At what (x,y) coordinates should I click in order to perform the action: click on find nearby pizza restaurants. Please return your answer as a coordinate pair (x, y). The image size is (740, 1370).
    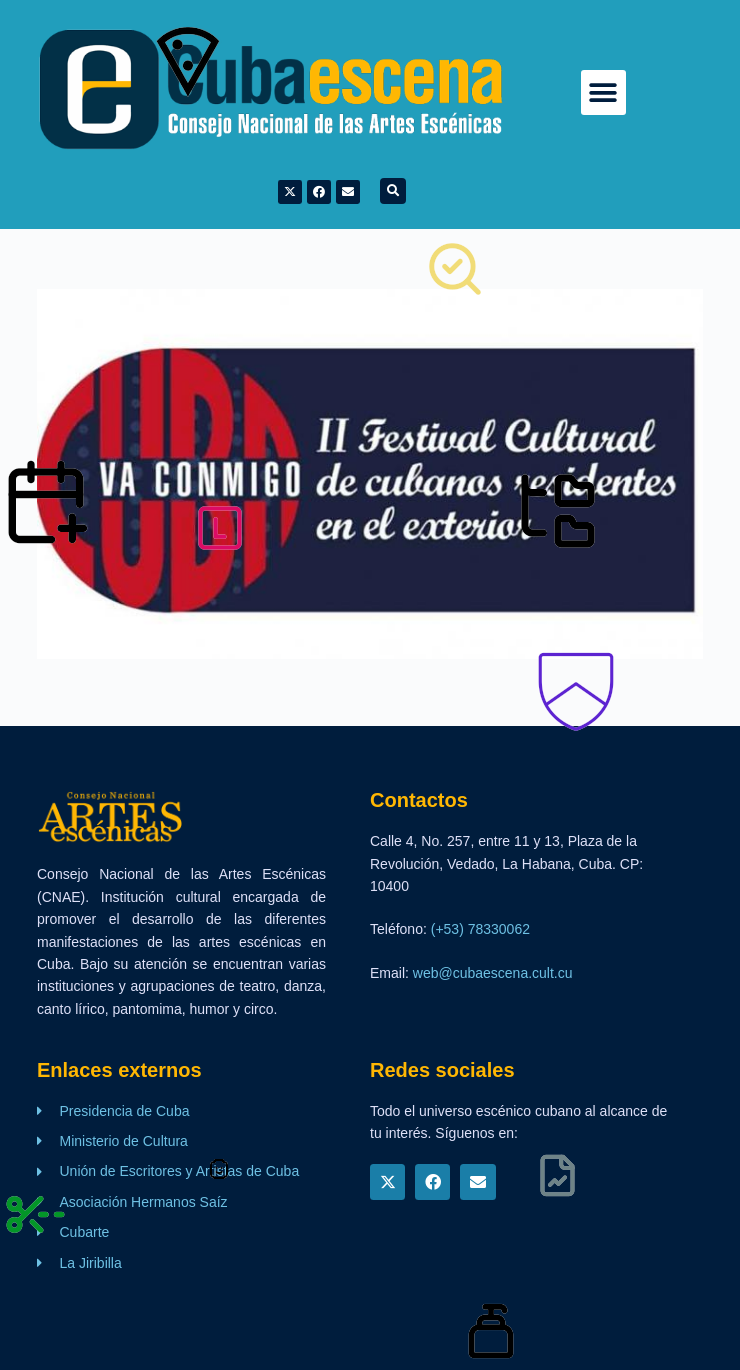
    Looking at the image, I should click on (188, 62).